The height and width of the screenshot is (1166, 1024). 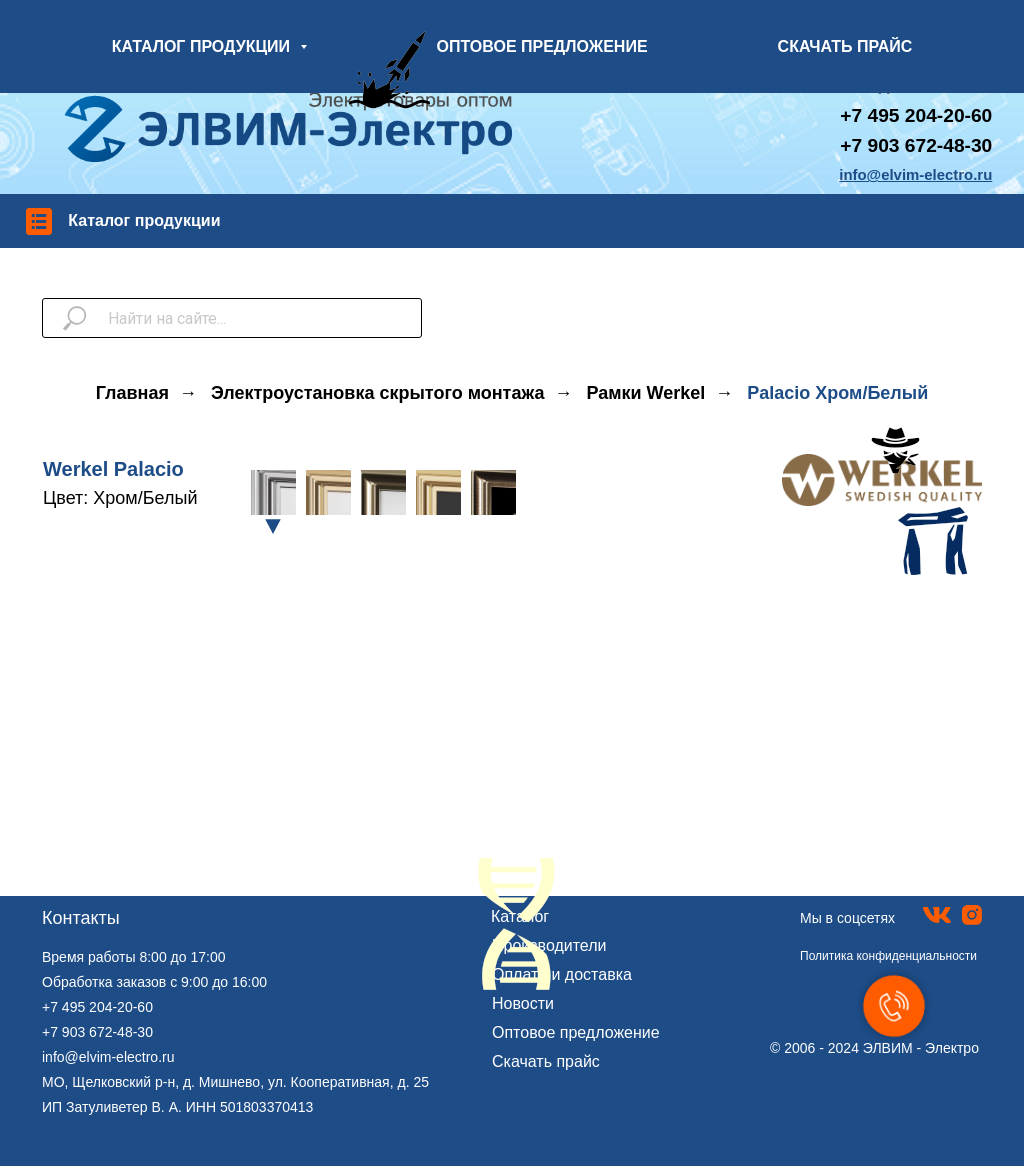 I want to click on access genetic or DNA-related features, so click(x=517, y=924).